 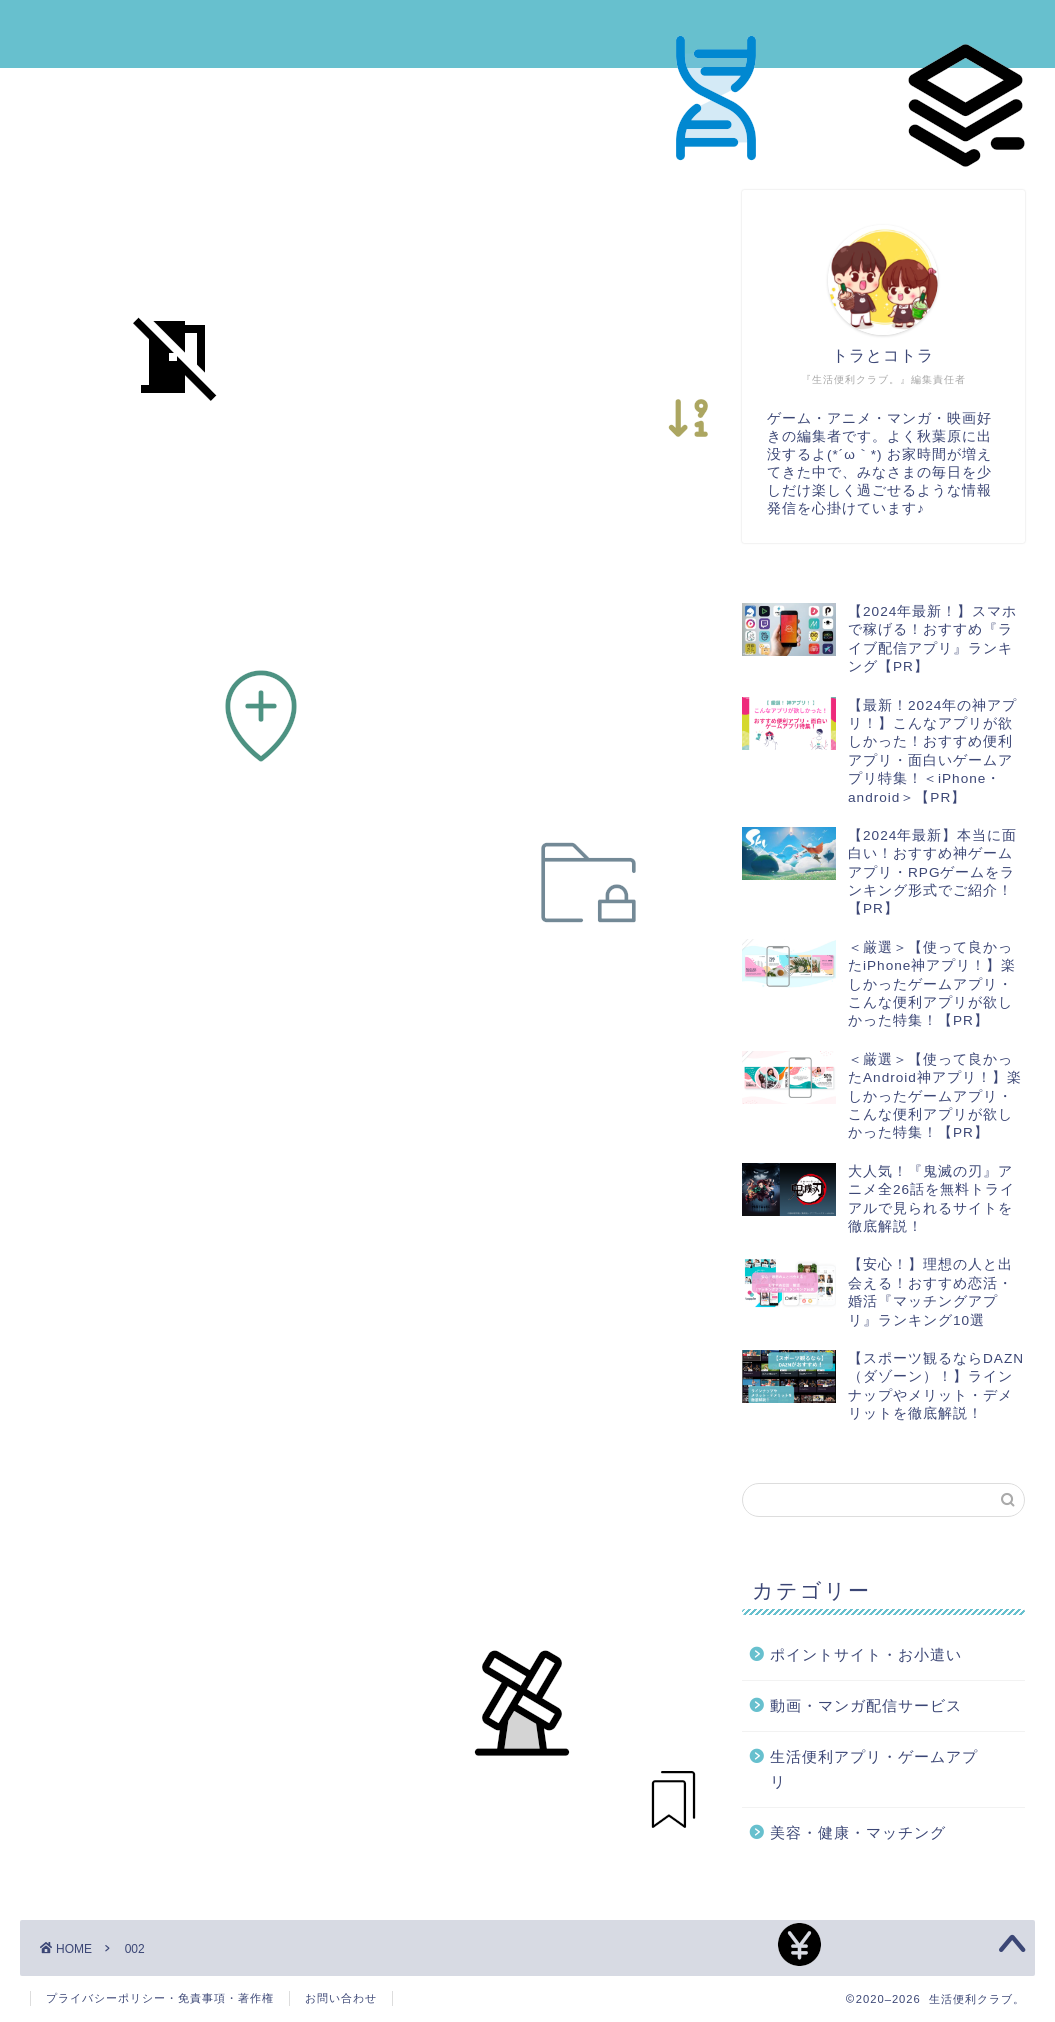 What do you see at coordinates (522, 1705) in the screenshot?
I see `indicates renewable or wind energy options` at bounding box center [522, 1705].